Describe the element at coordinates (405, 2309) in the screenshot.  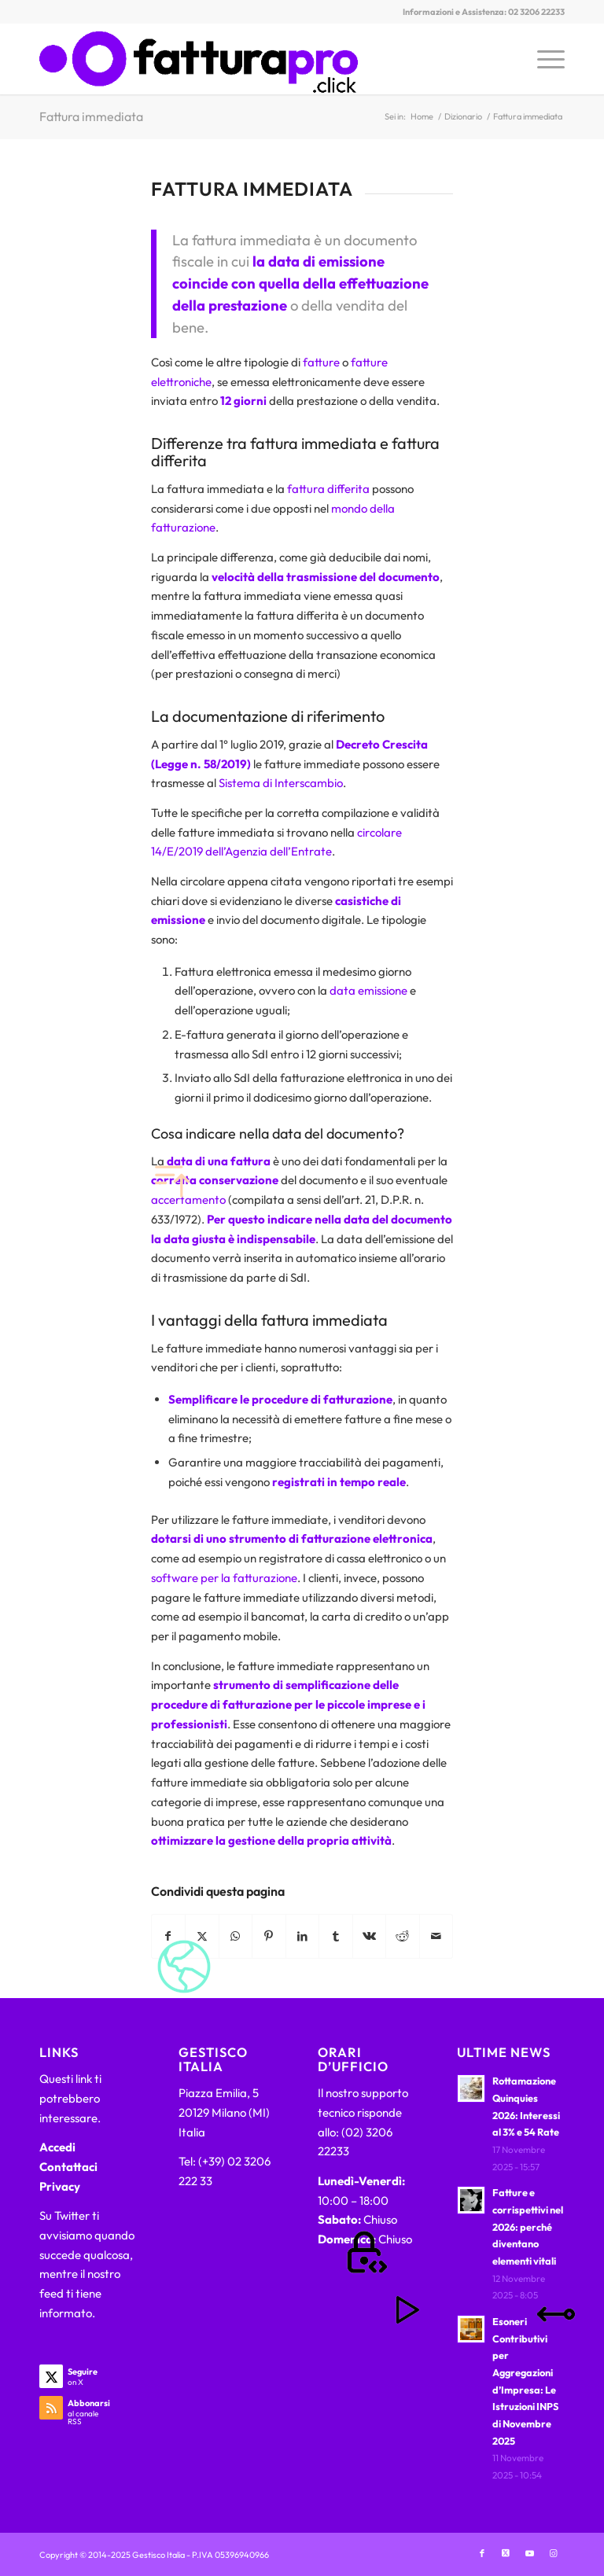
I see `play media or start playback` at that location.